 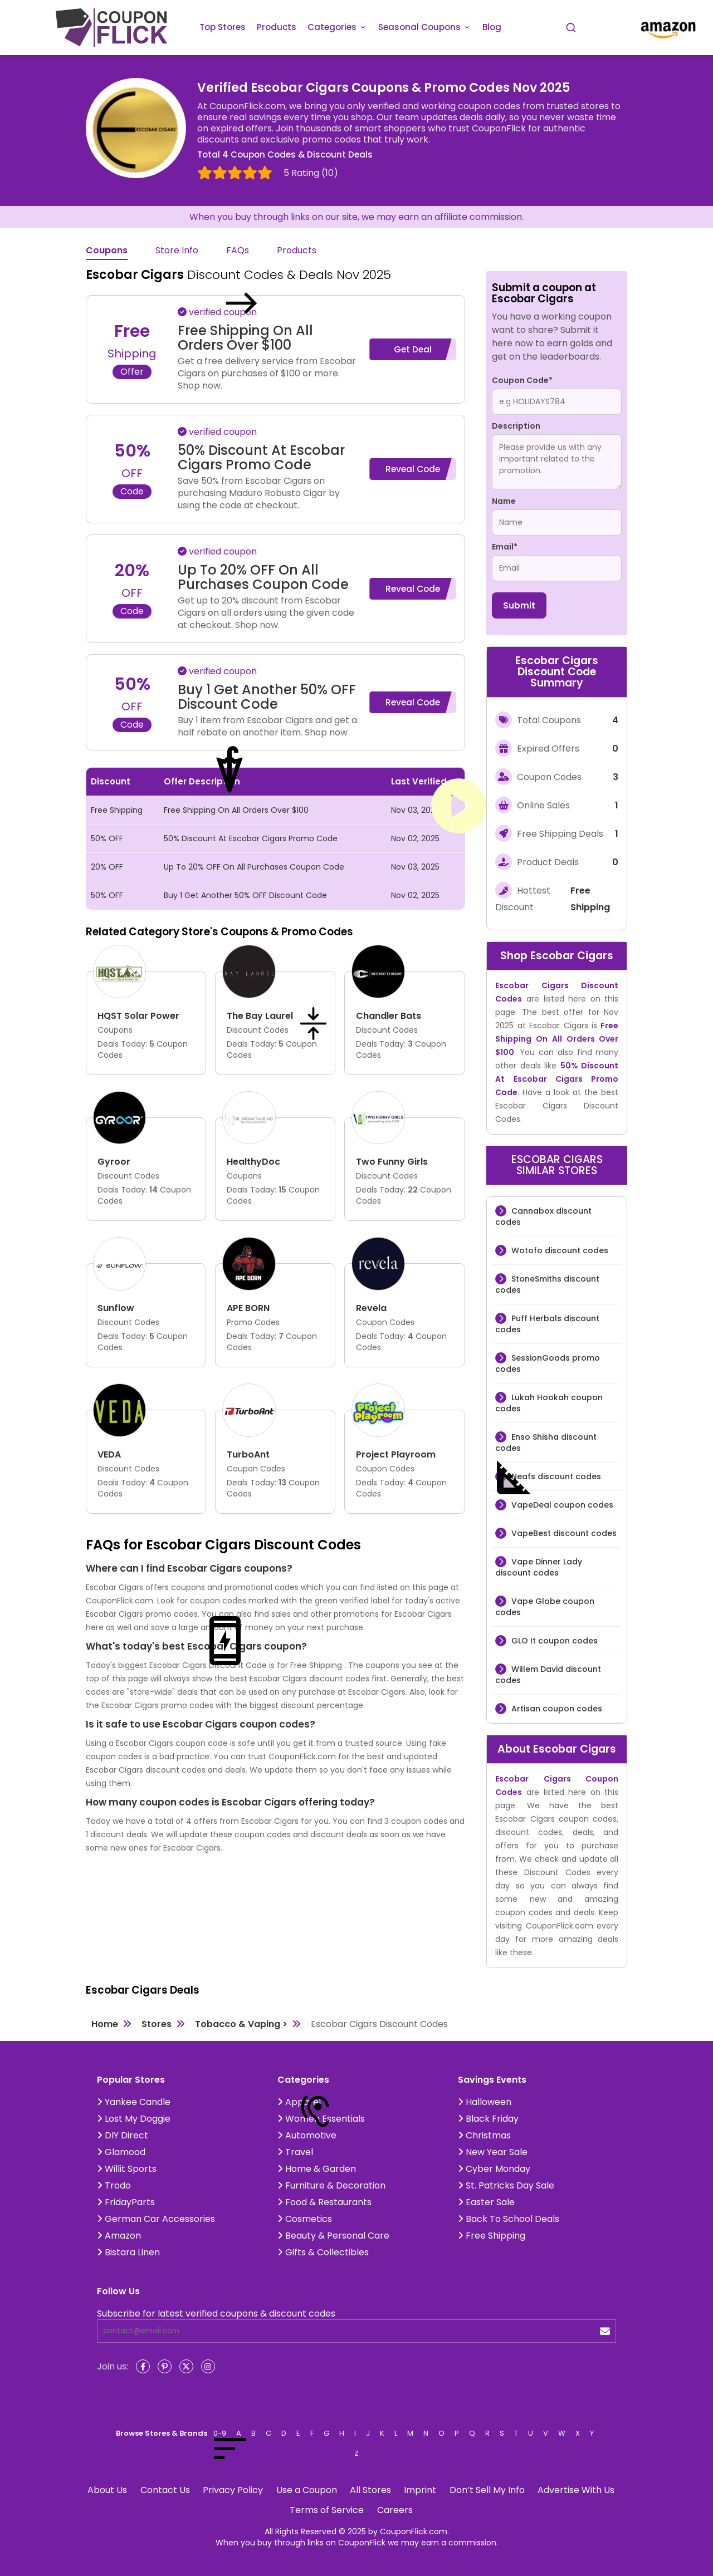 I want to click on access hearing or audio accessibility settings, so click(x=315, y=2111).